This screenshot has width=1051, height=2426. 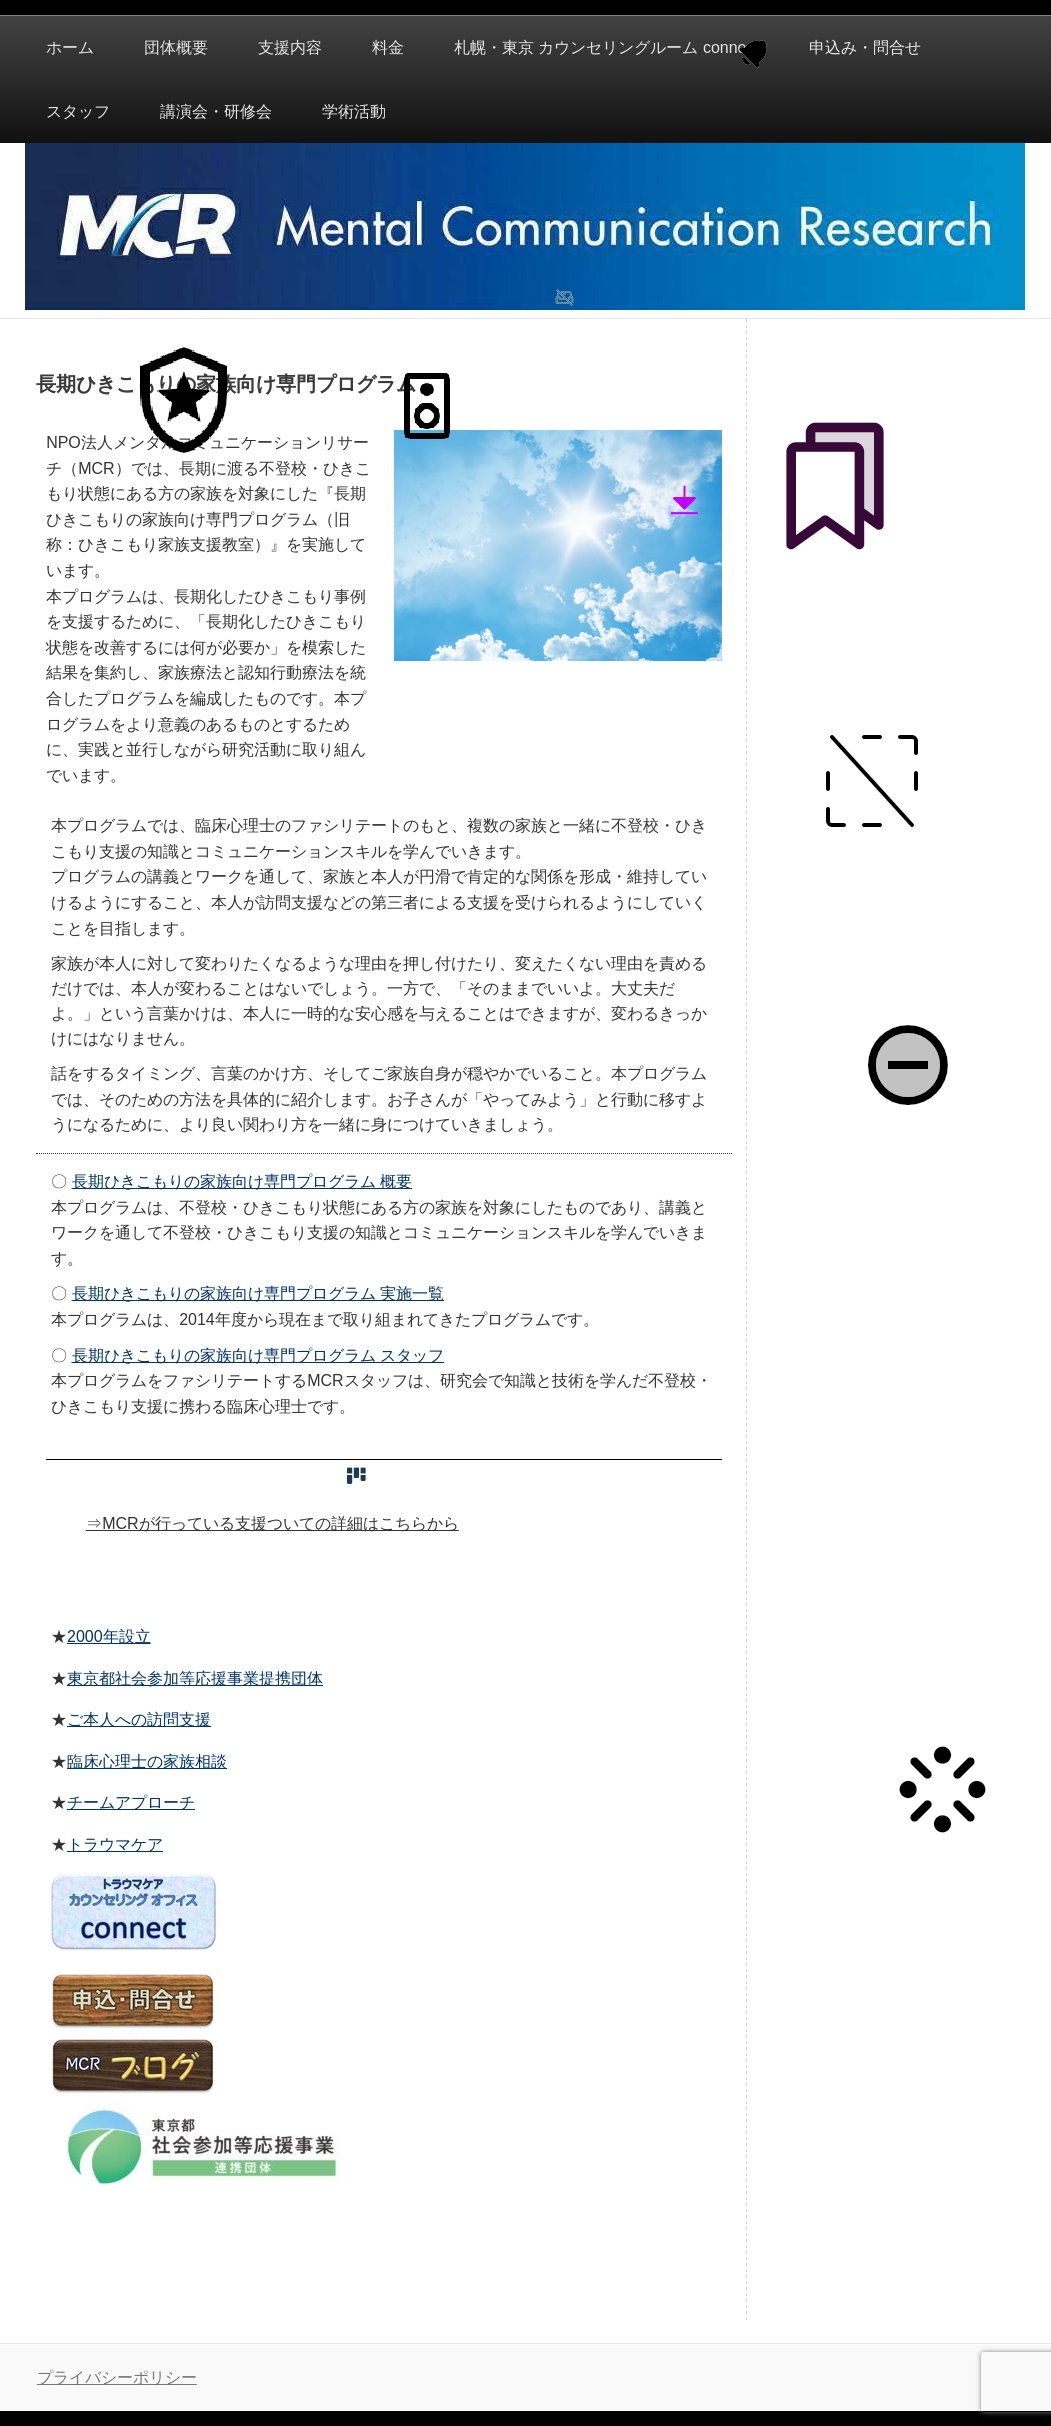 I want to click on download a file, so click(x=684, y=500).